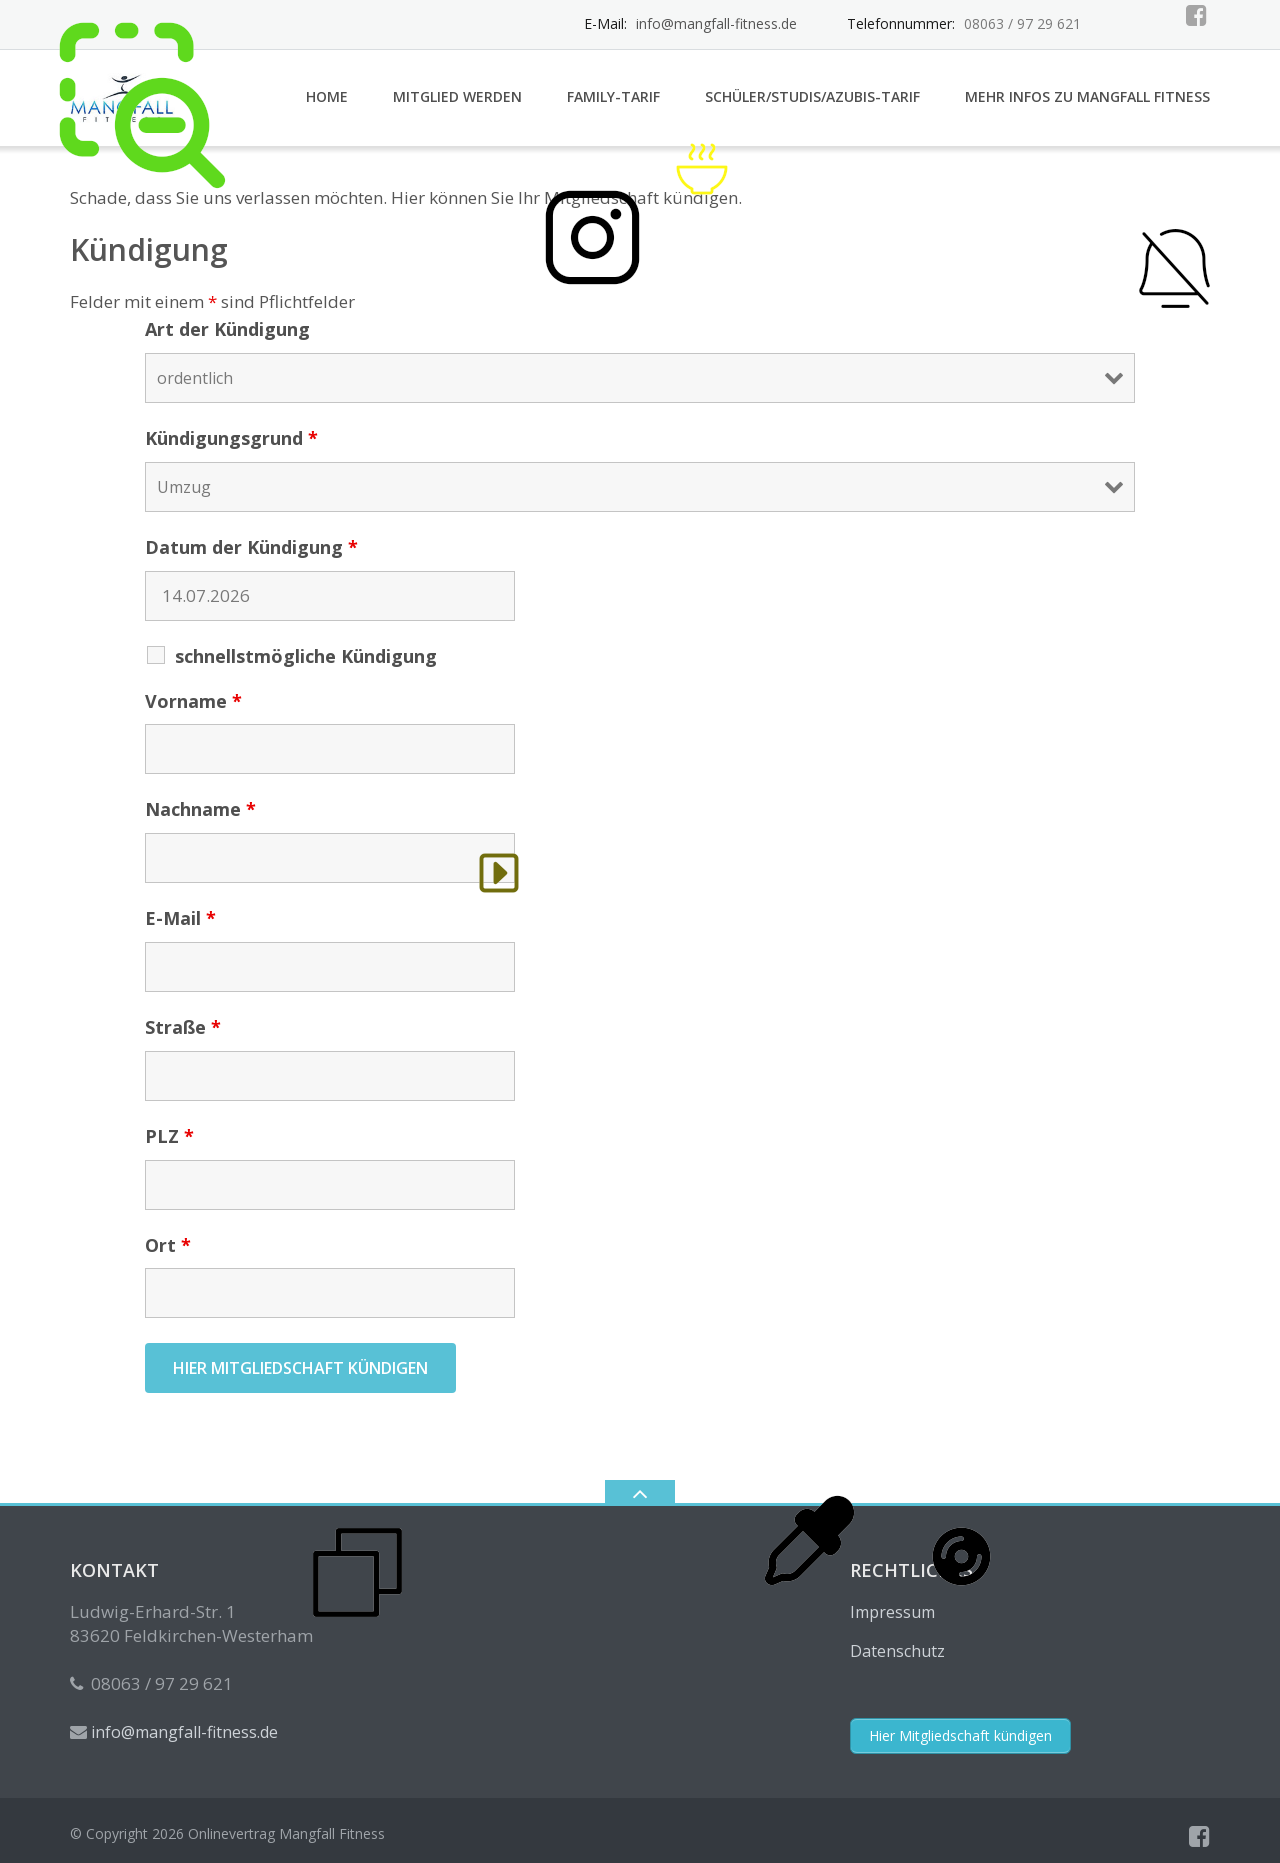 This screenshot has height=1863, width=1280. I want to click on open Instagram app, so click(592, 237).